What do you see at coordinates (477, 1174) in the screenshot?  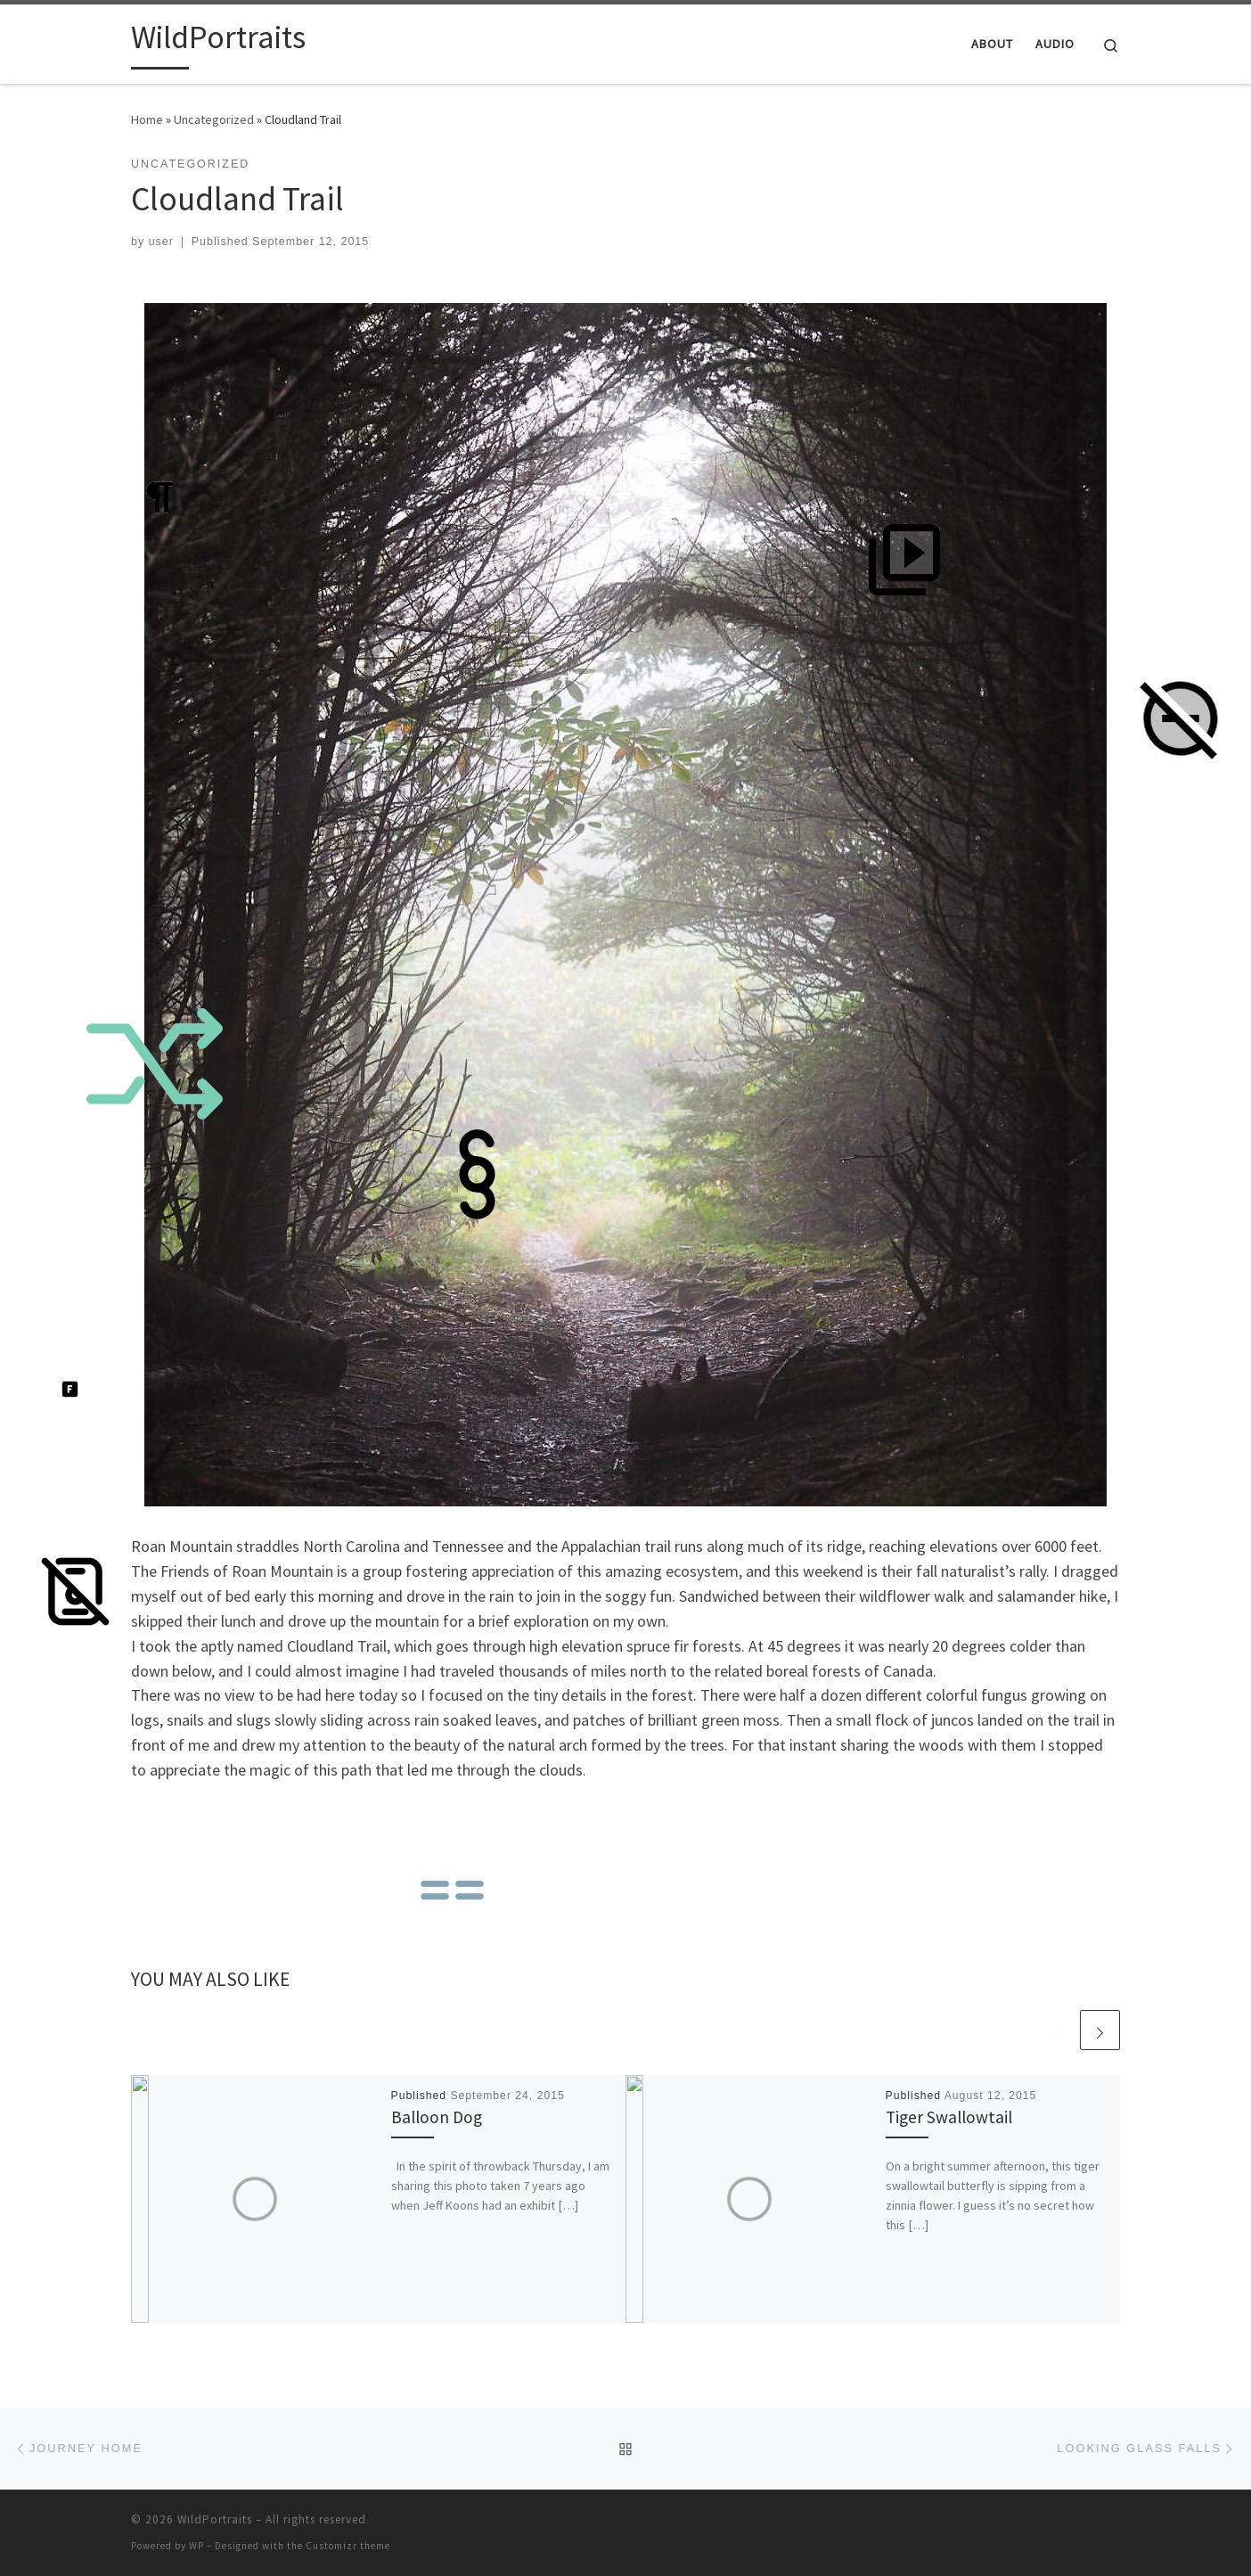 I see `indicates a legal or terms section` at bounding box center [477, 1174].